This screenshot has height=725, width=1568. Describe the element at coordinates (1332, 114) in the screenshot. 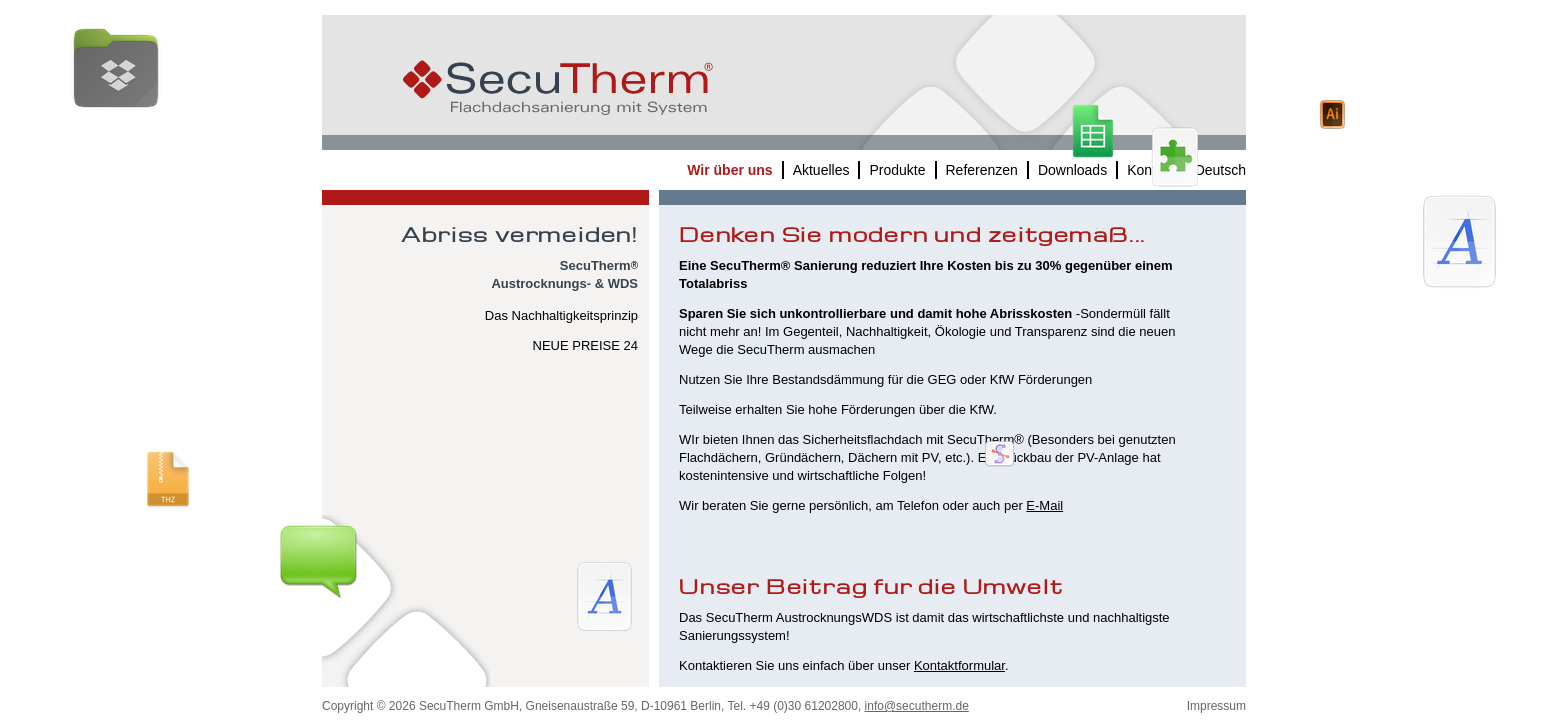

I see `open an Adobe Illustrator file` at that location.